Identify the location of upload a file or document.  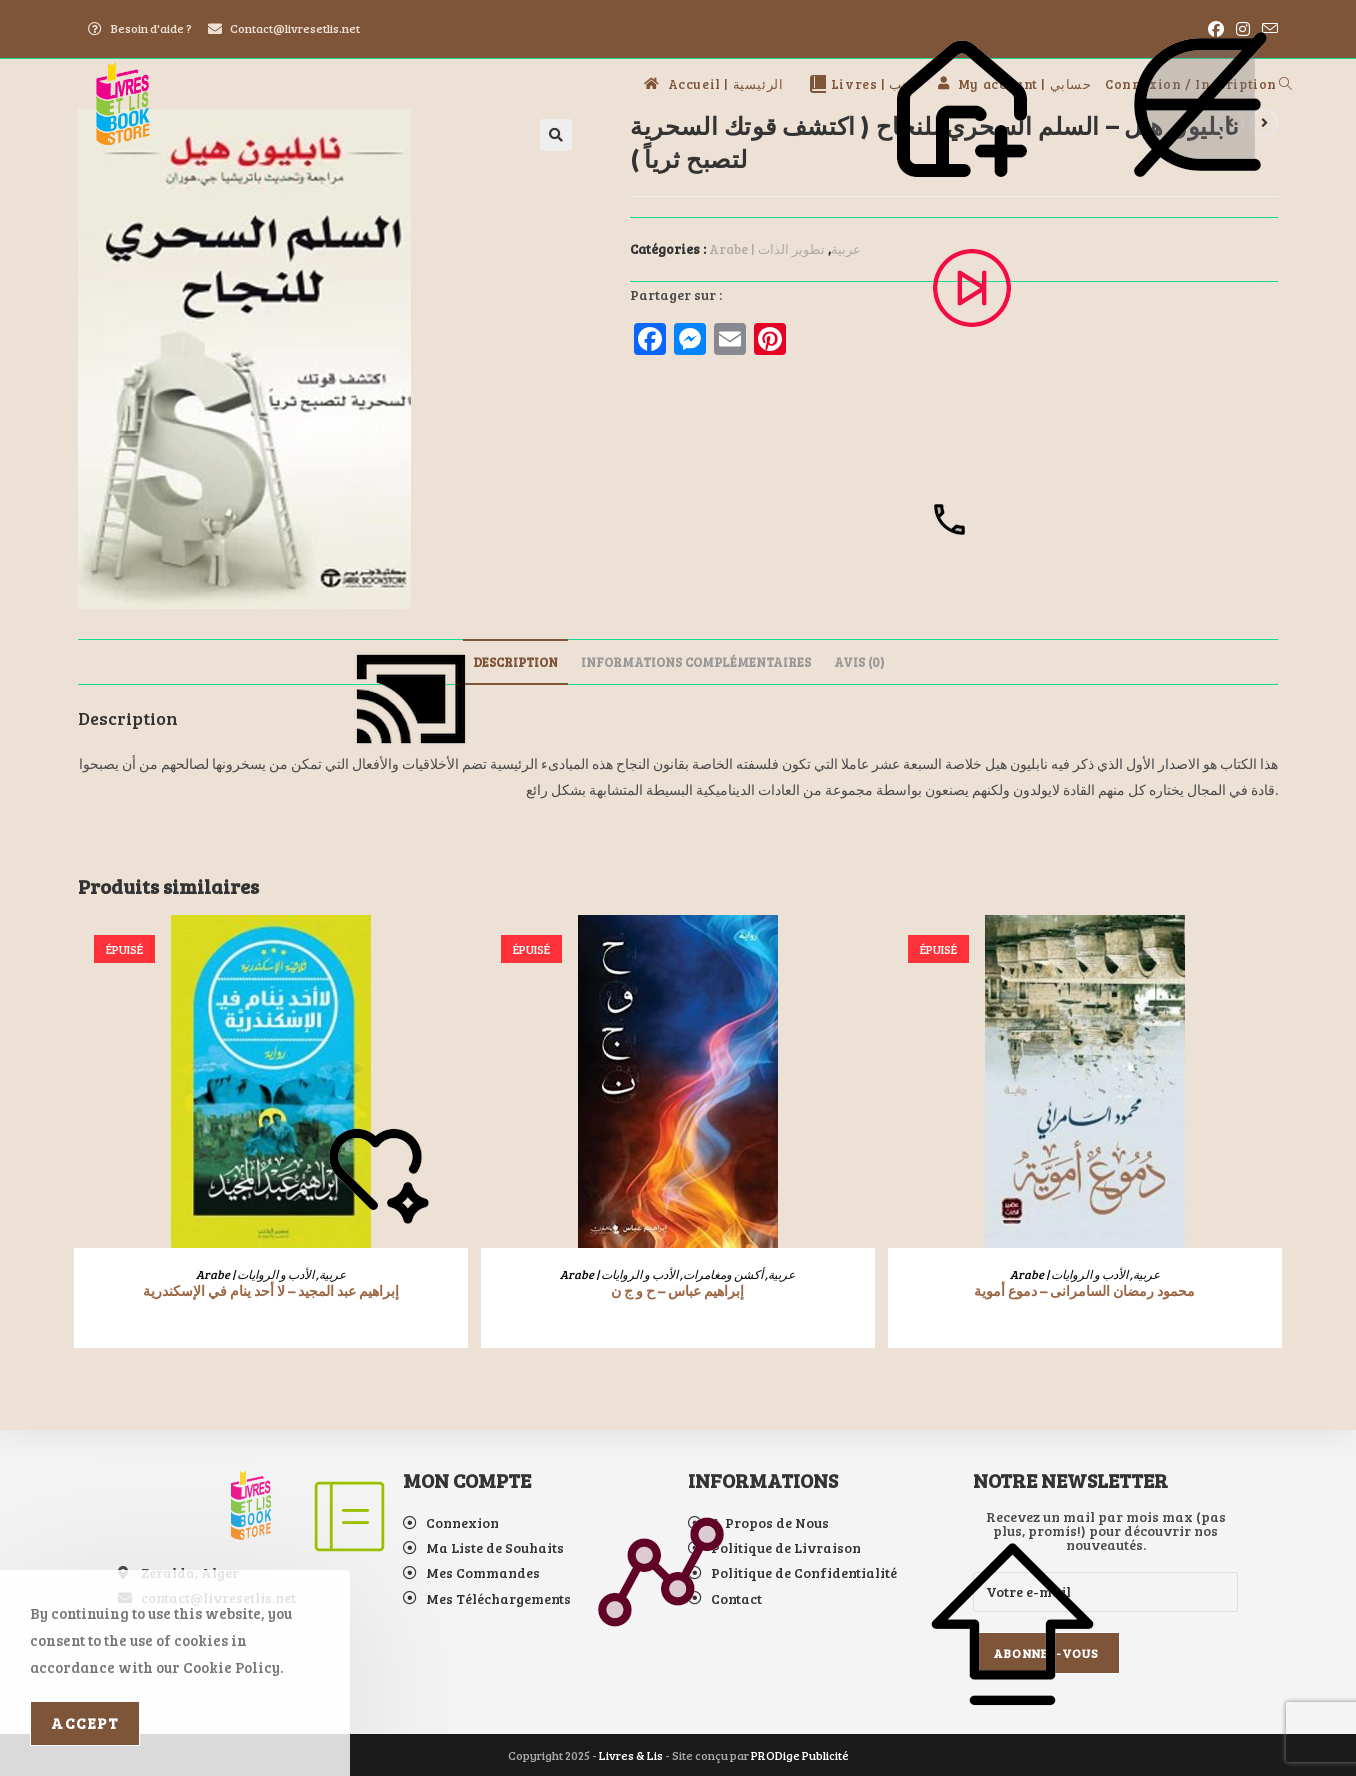
(1012, 1630).